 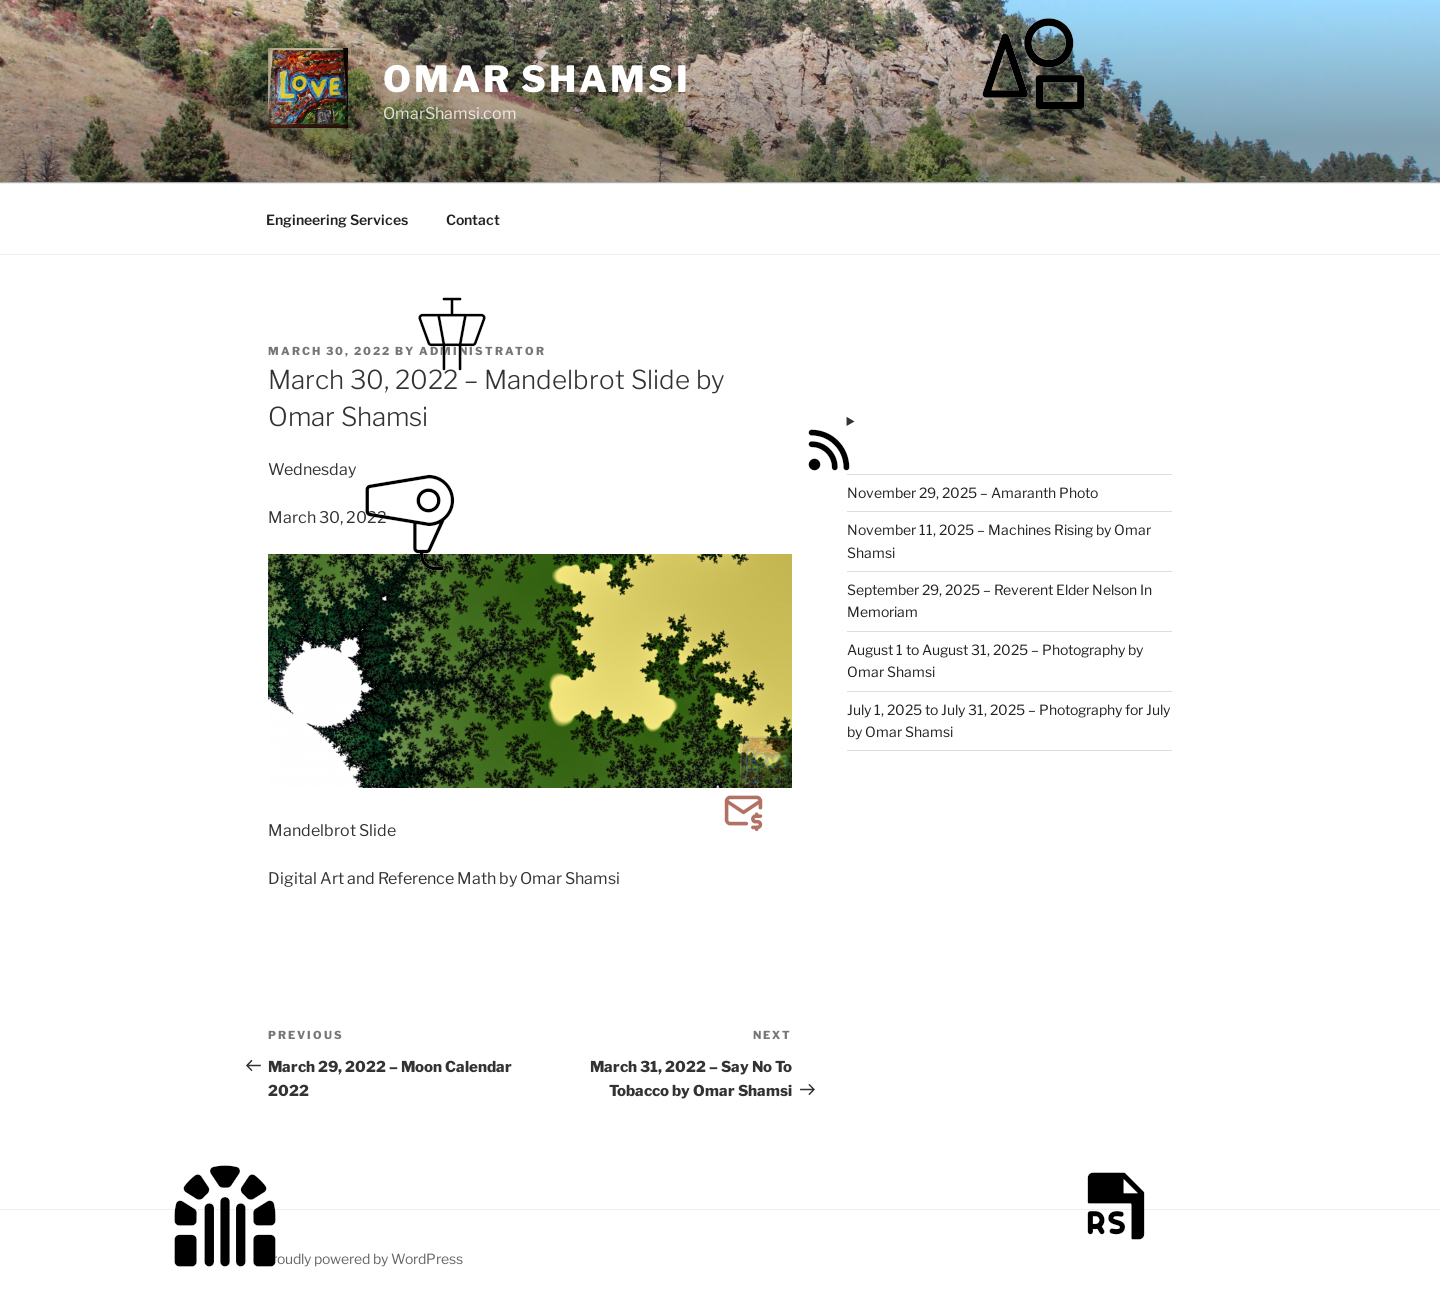 What do you see at coordinates (225, 1216) in the screenshot?
I see `access dungeon or castle-themed game content` at bounding box center [225, 1216].